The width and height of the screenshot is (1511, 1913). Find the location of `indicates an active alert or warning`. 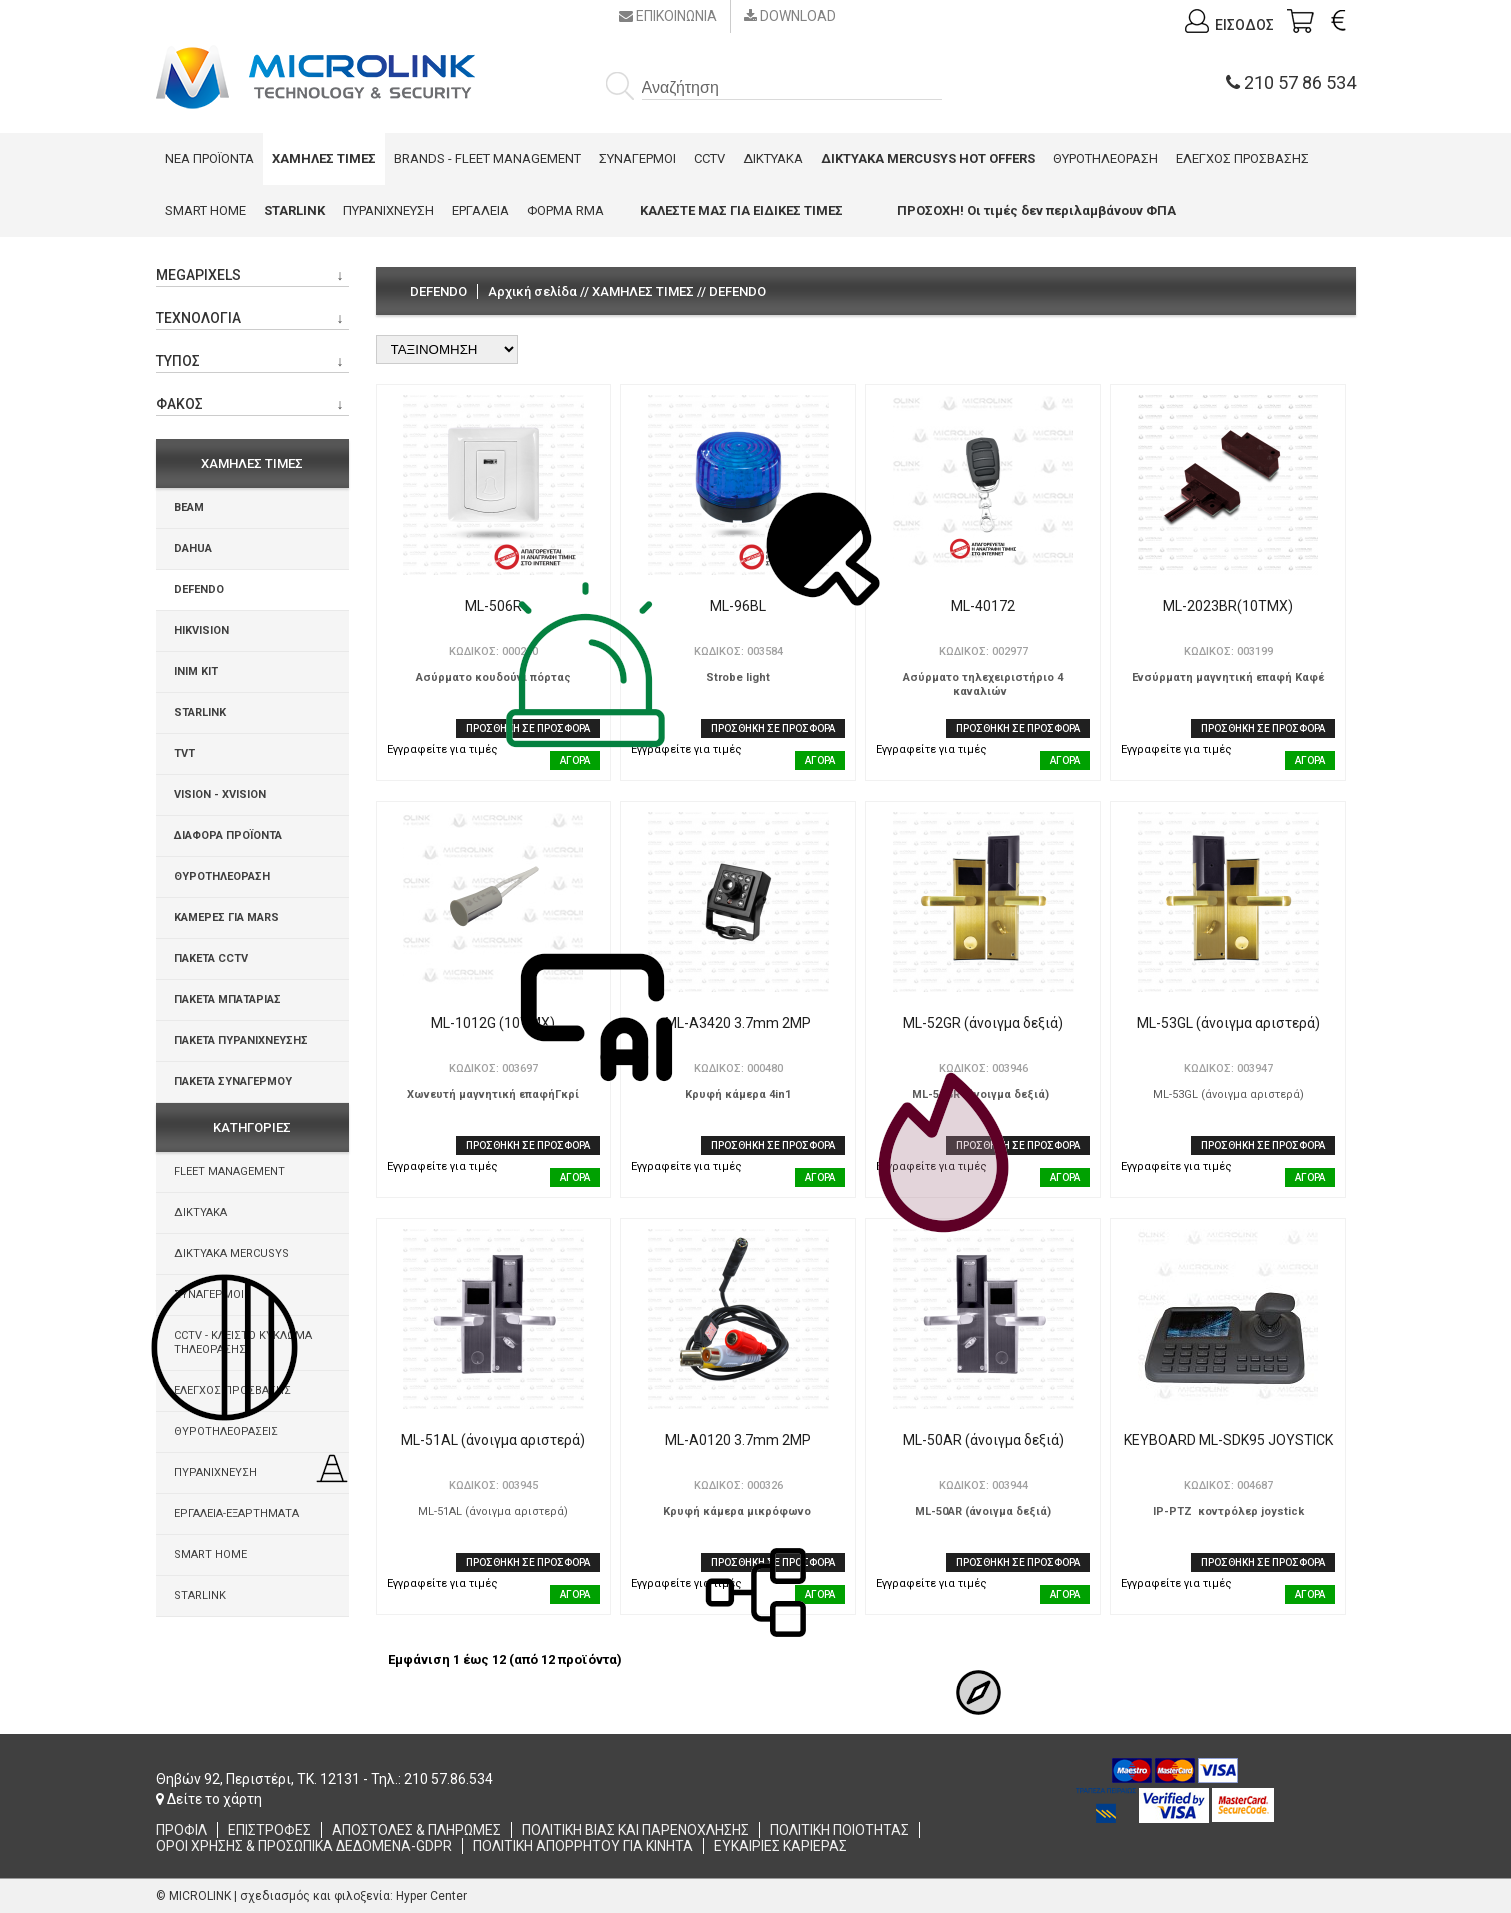

indicates an active alert or warning is located at coordinates (585, 680).